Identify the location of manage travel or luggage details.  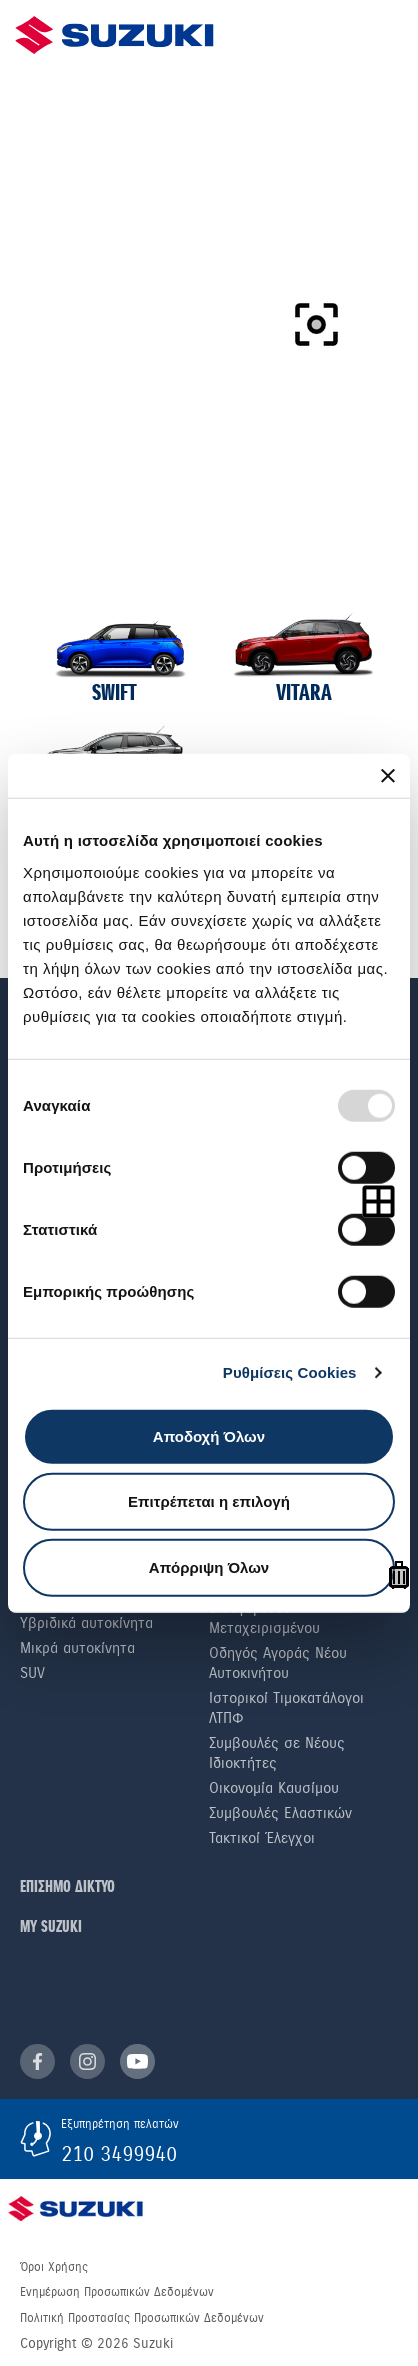
(399, 1575).